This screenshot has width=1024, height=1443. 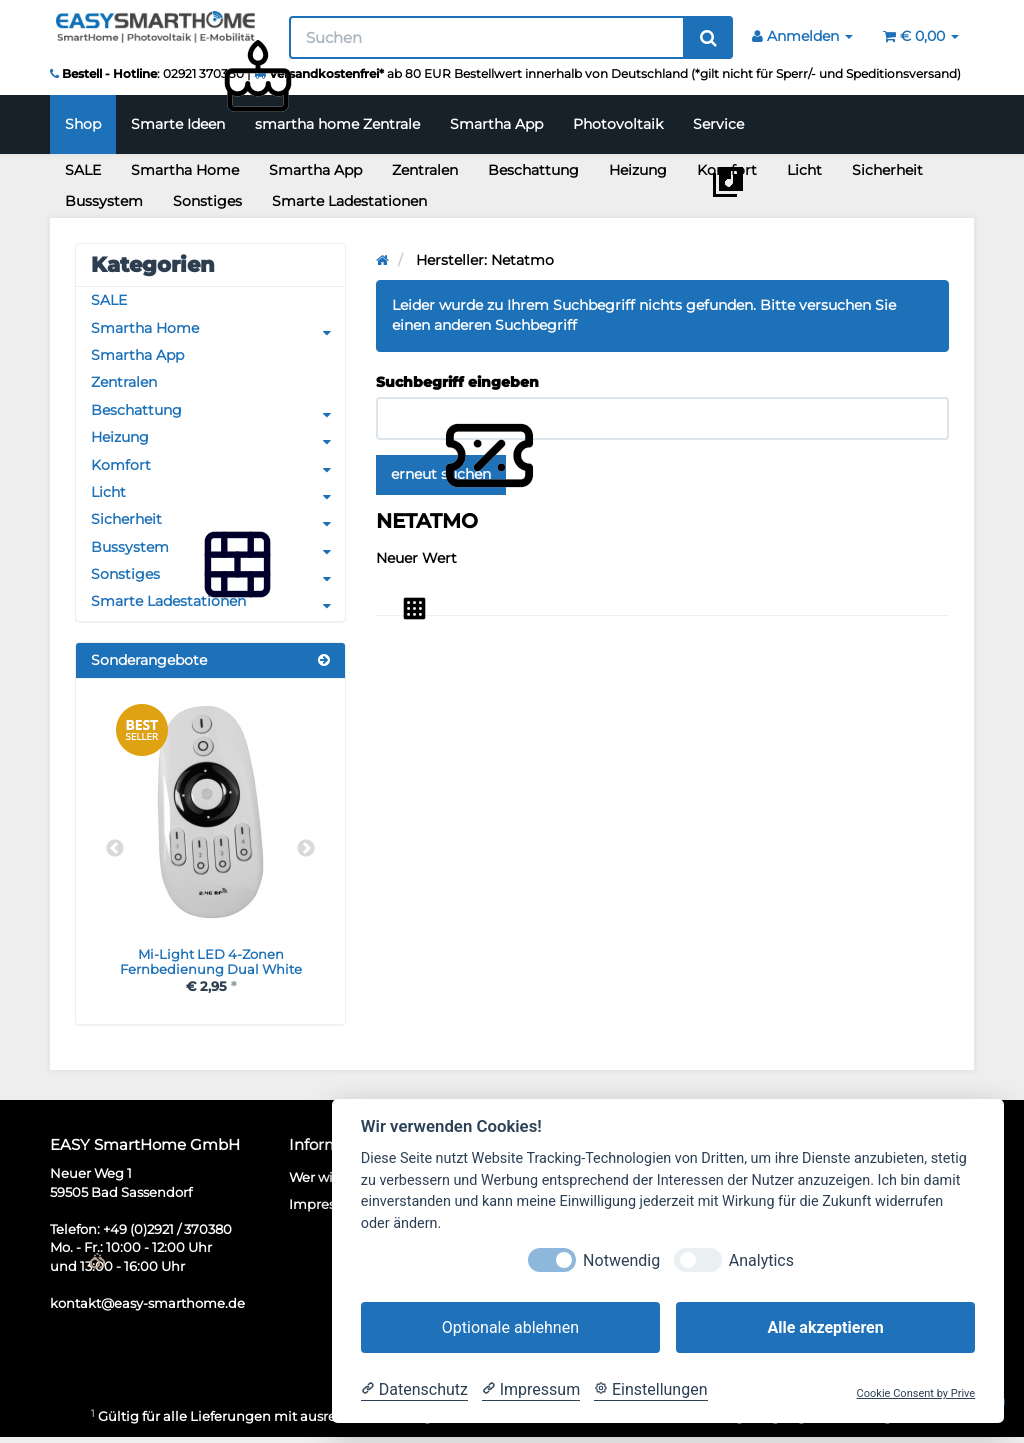 I want to click on view birthday or celebration reminders, so click(x=258, y=81).